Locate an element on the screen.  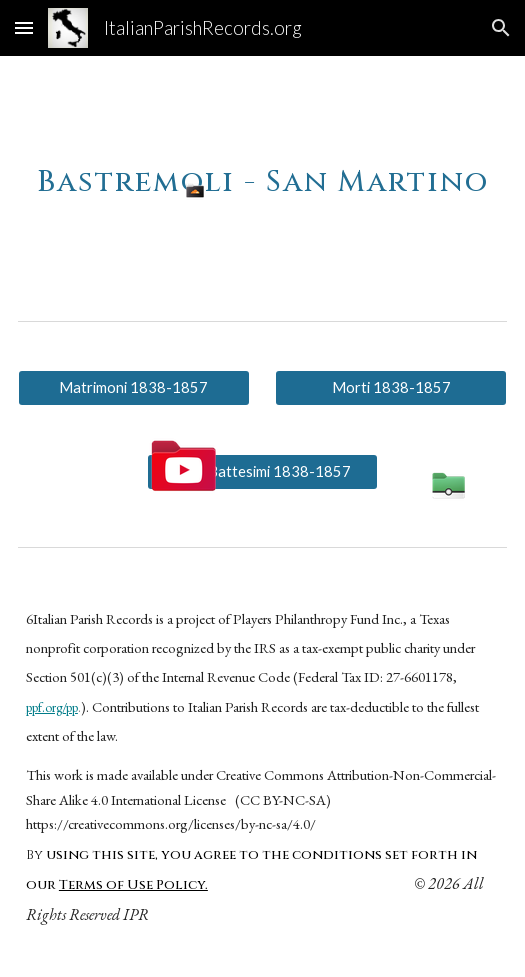
open folder containing downloaded youtube videos is located at coordinates (183, 467).